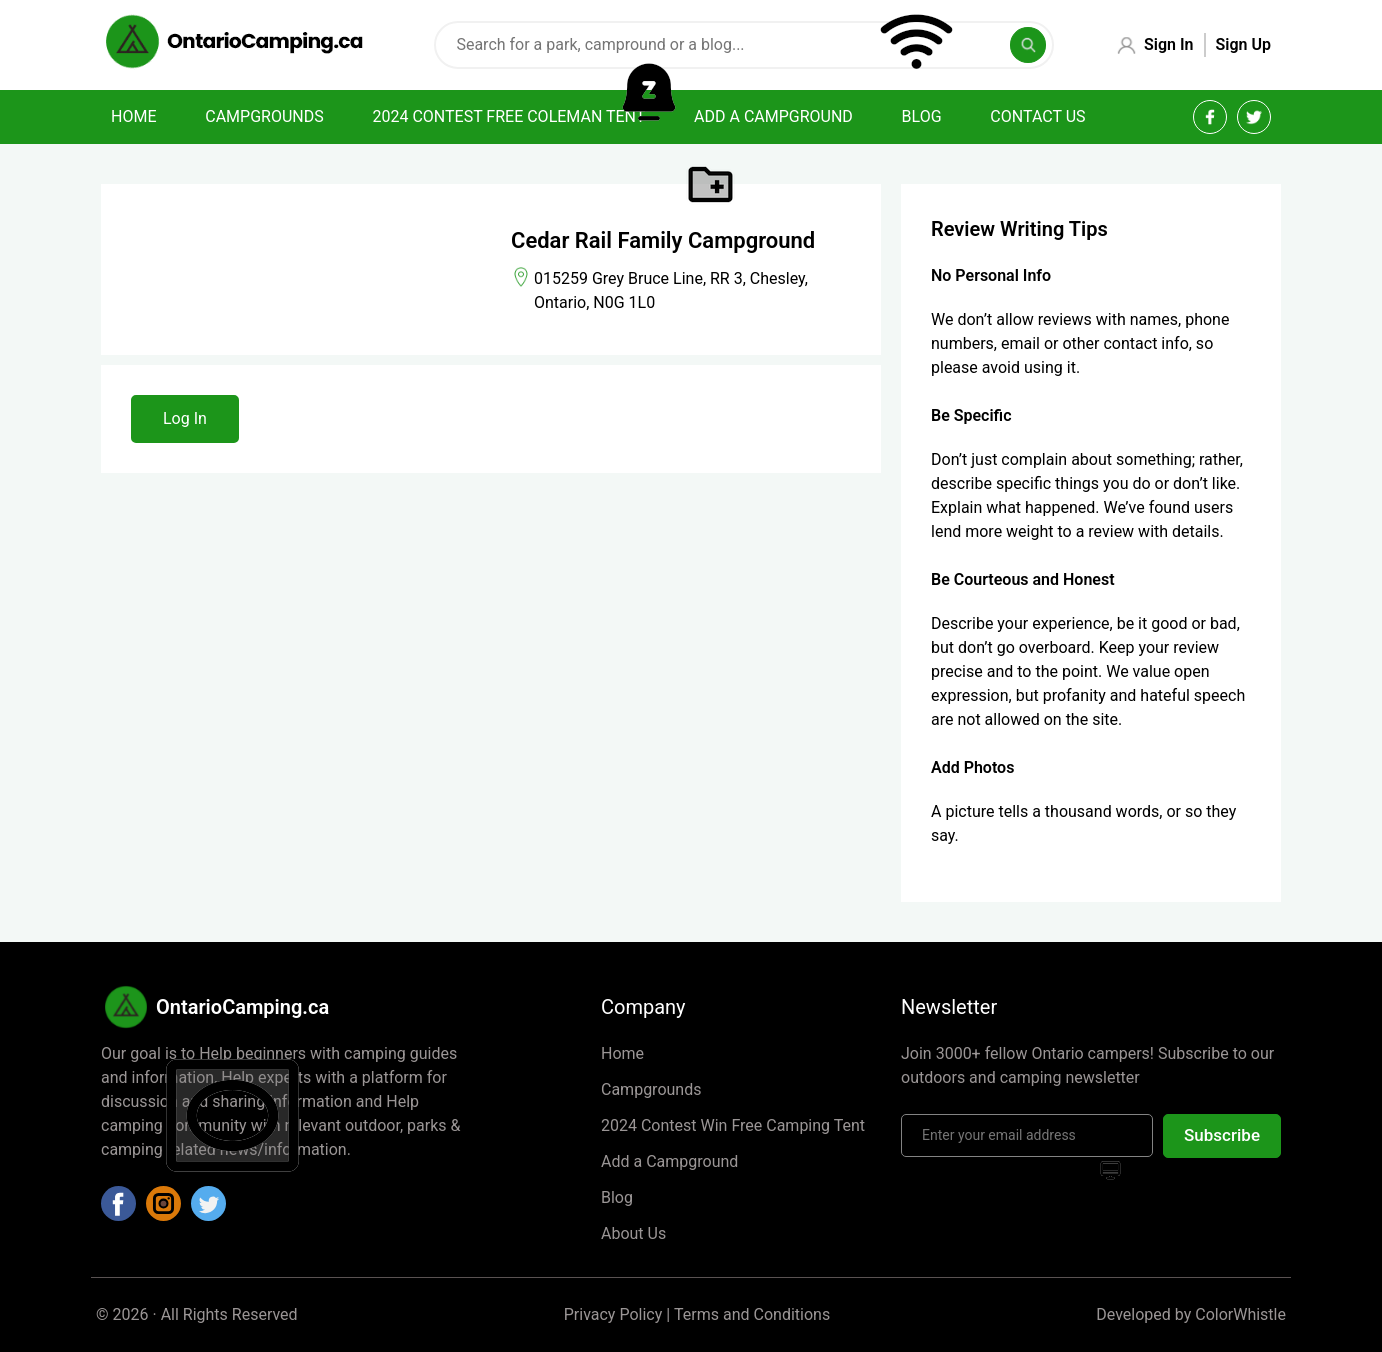  Describe the element at coordinates (232, 1115) in the screenshot. I see `apply vignette effect to image` at that location.